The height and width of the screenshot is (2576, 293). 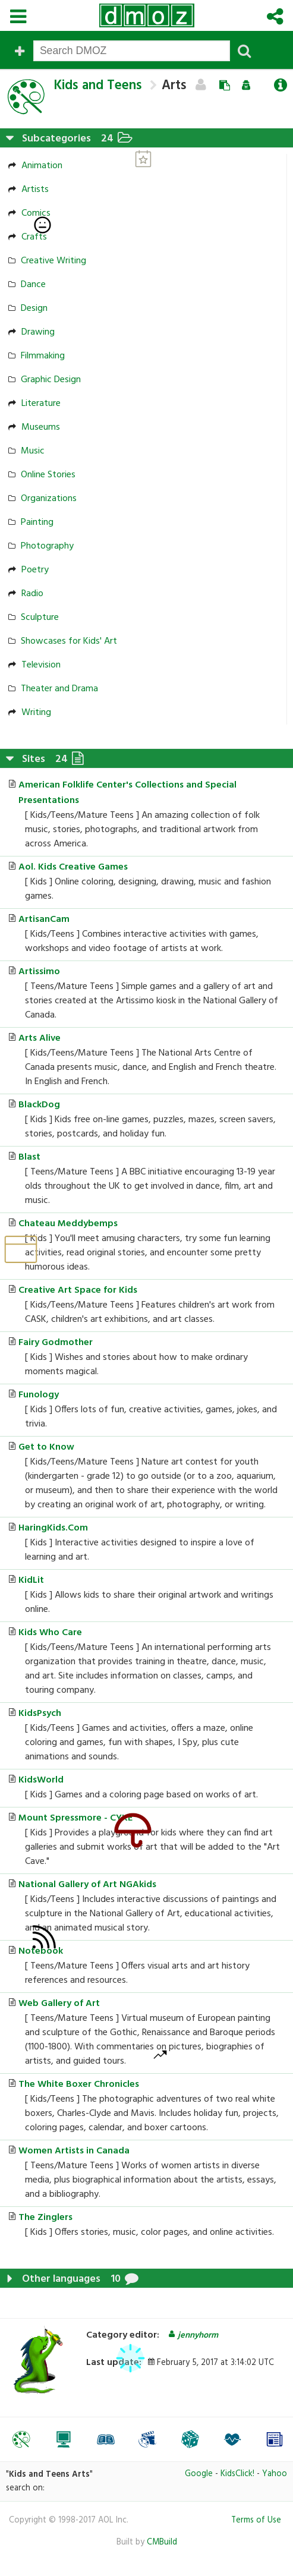 I want to click on view trending or popular content, so click(x=160, y=2055).